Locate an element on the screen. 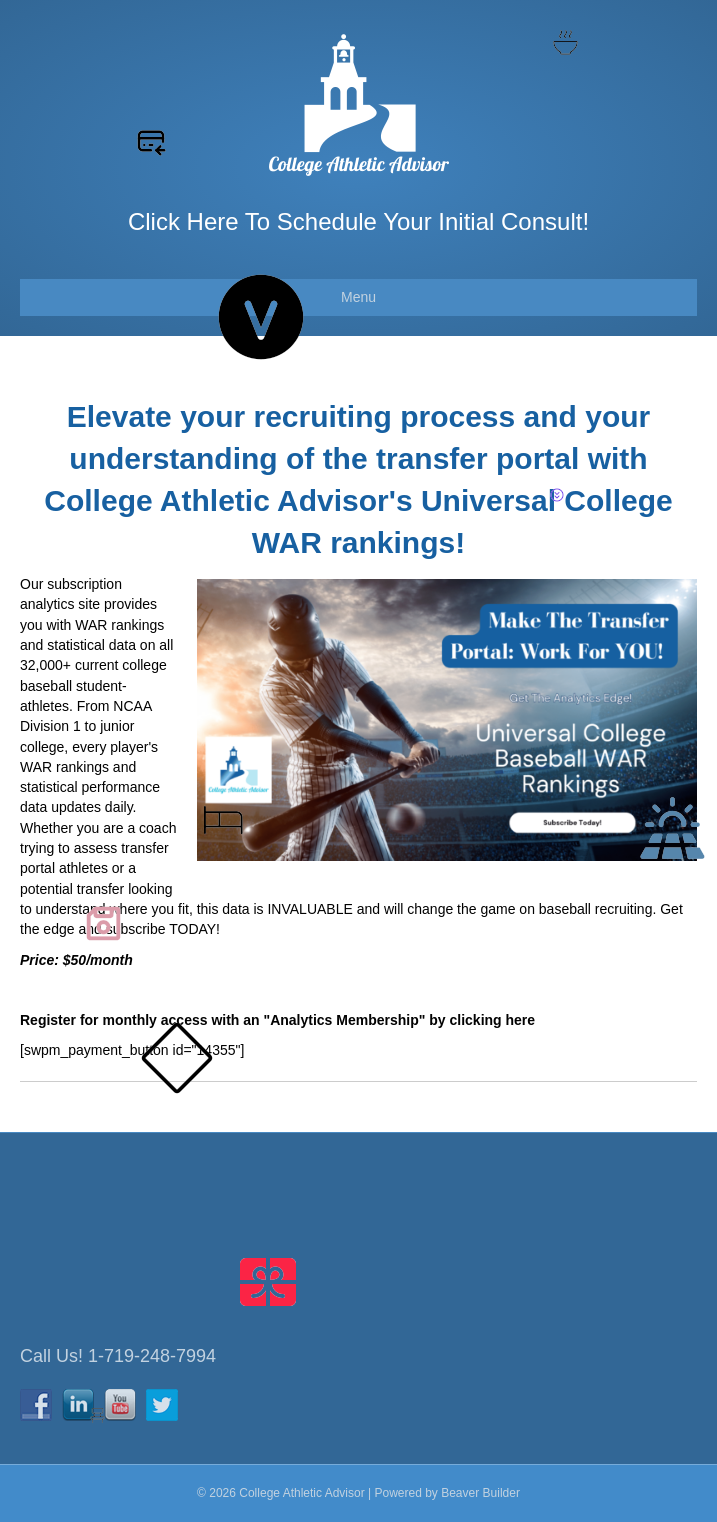 The width and height of the screenshot is (717, 1522). browse furniture or seating options is located at coordinates (97, 1415).